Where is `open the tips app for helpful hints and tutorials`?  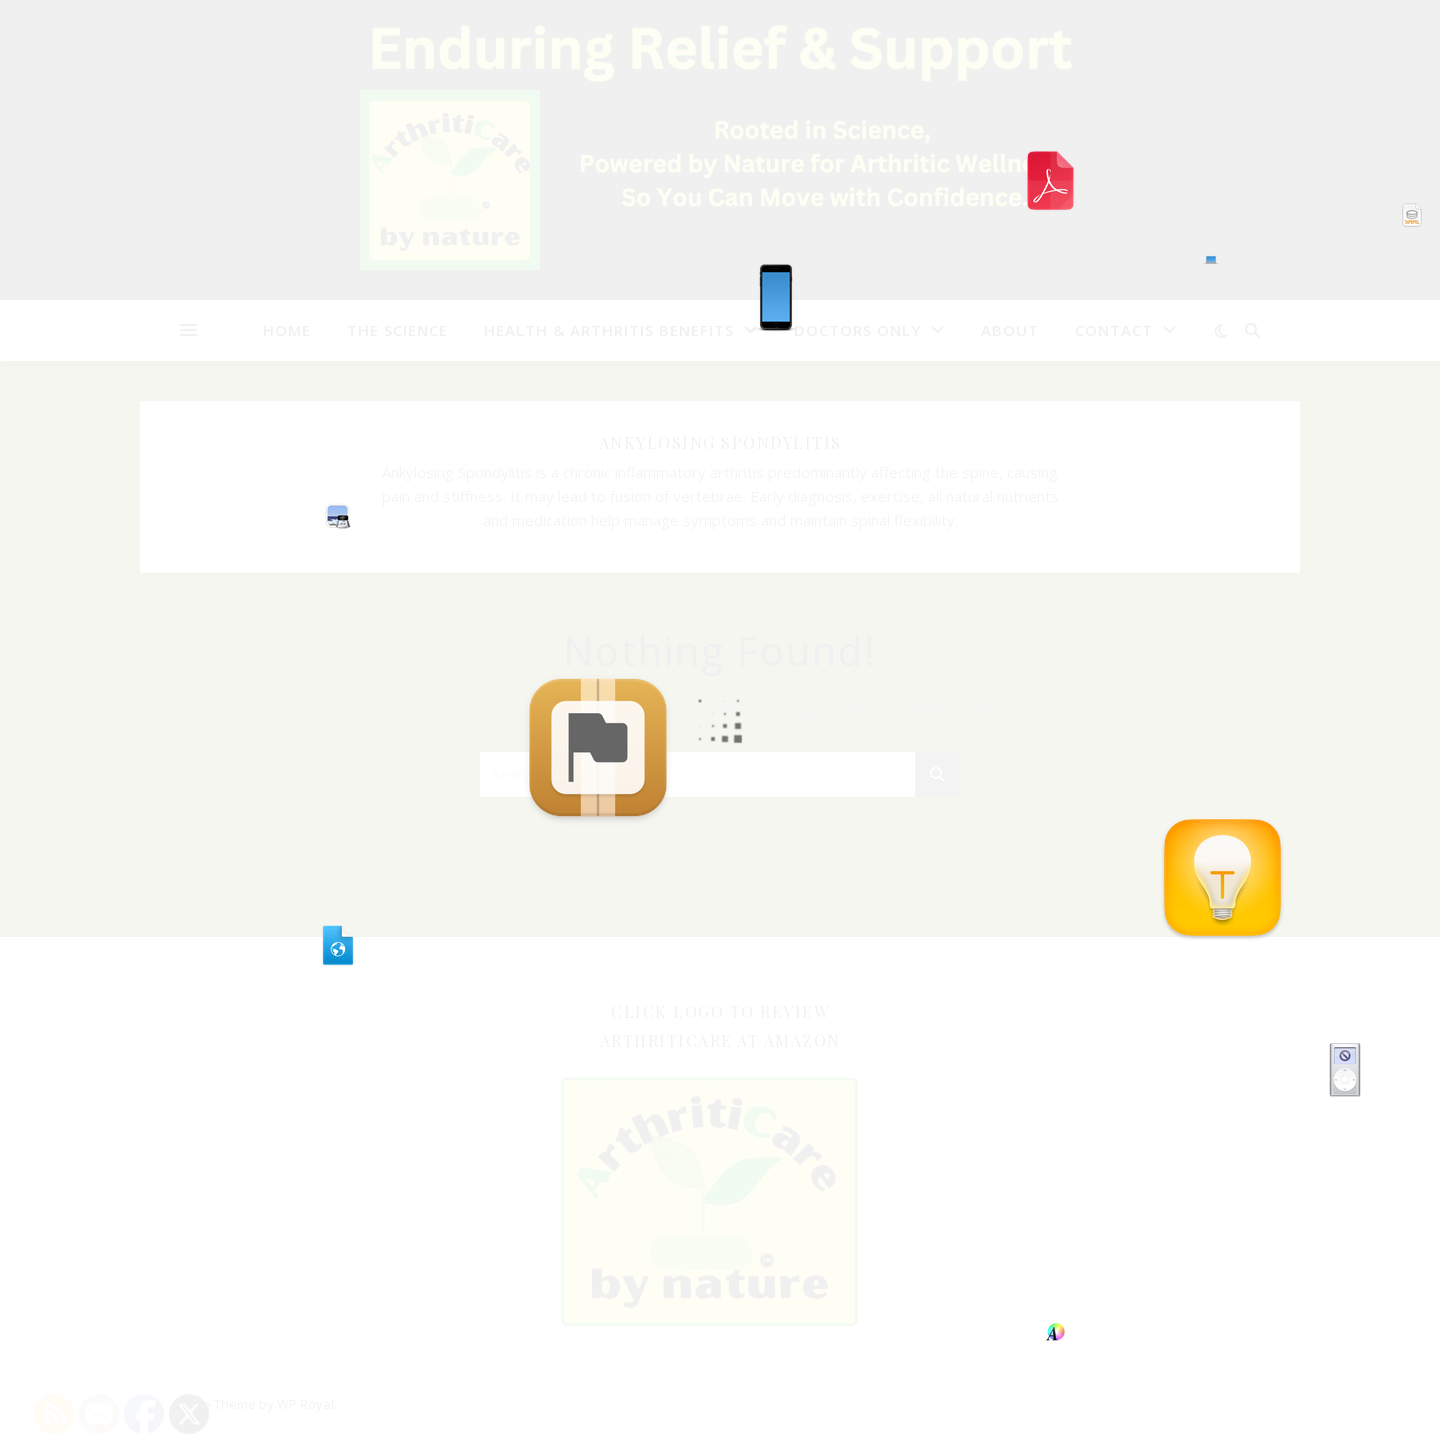 open the tips app for helpful hints and tutorials is located at coordinates (1222, 877).